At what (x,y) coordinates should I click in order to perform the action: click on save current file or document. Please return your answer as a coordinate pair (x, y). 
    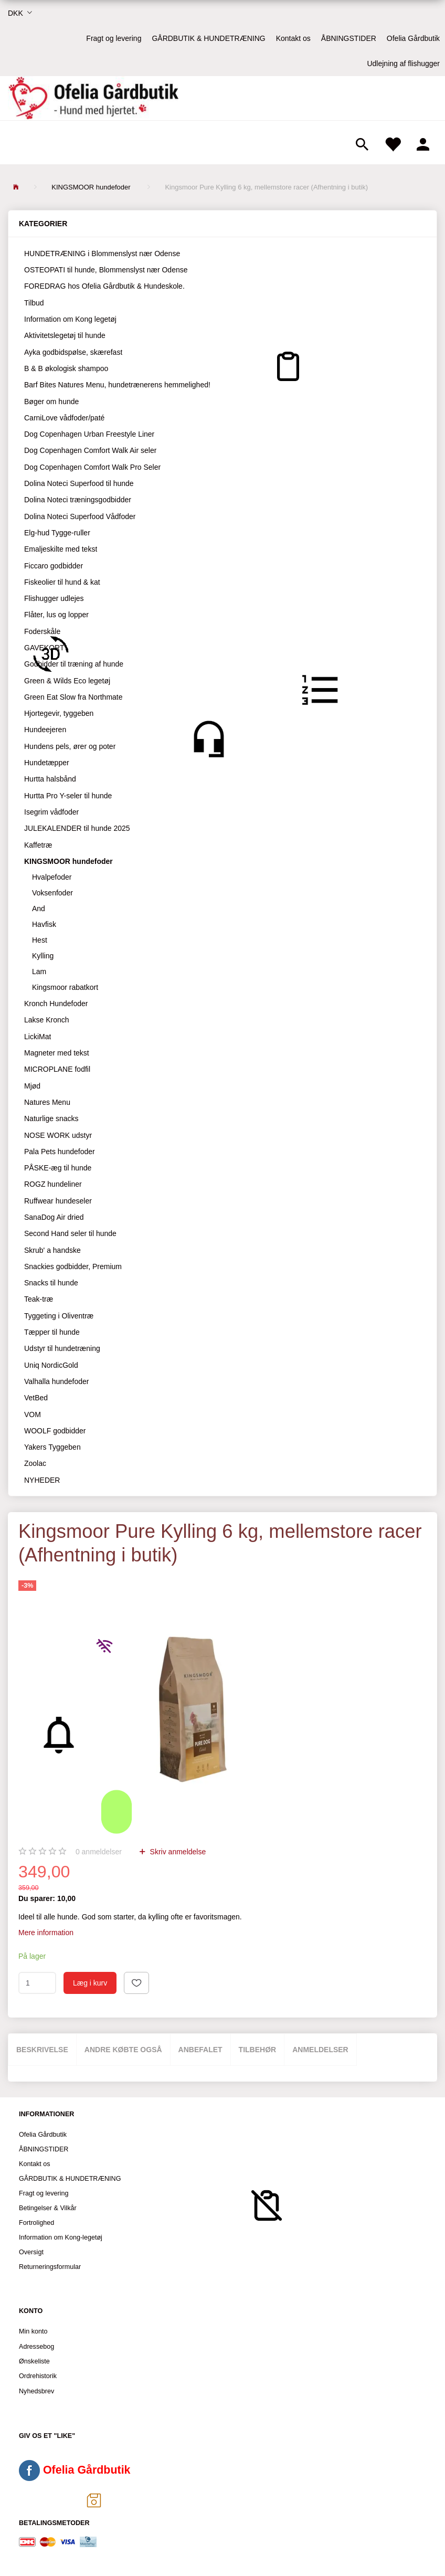
    Looking at the image, I should click on (94, 2500).